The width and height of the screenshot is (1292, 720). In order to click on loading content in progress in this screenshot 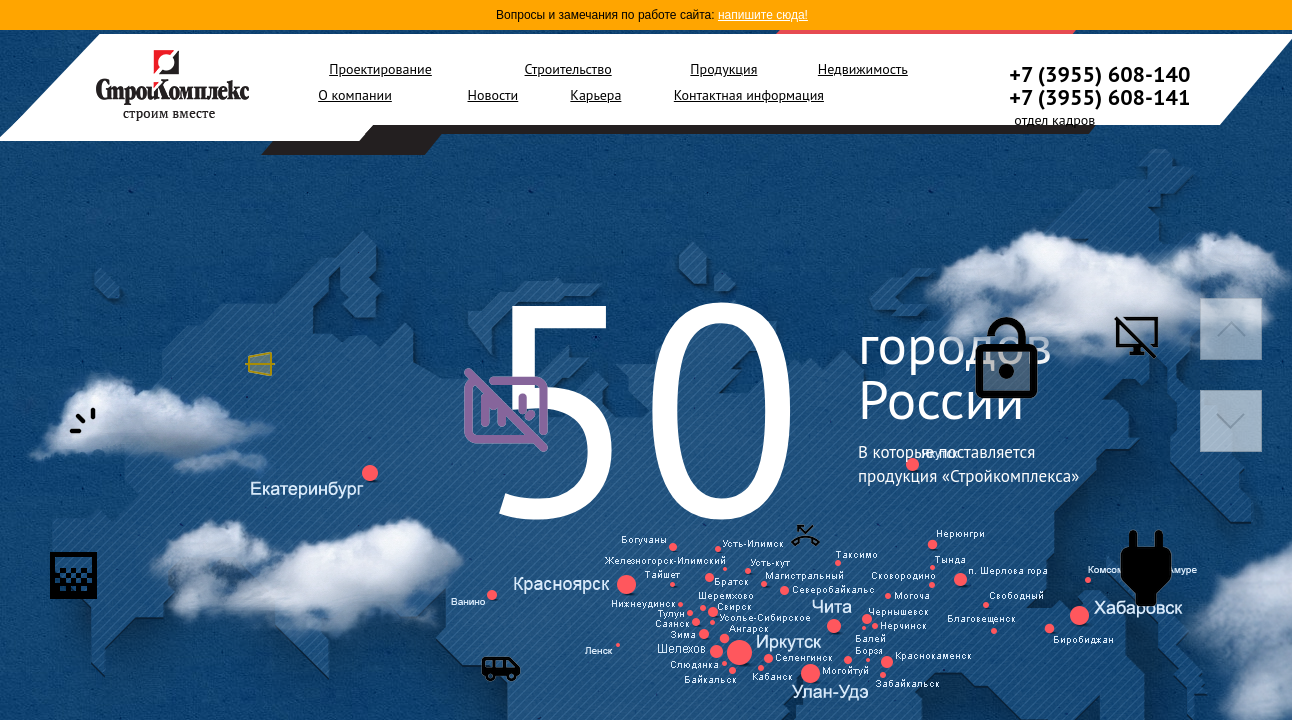, I will do `click(93, 431)`.